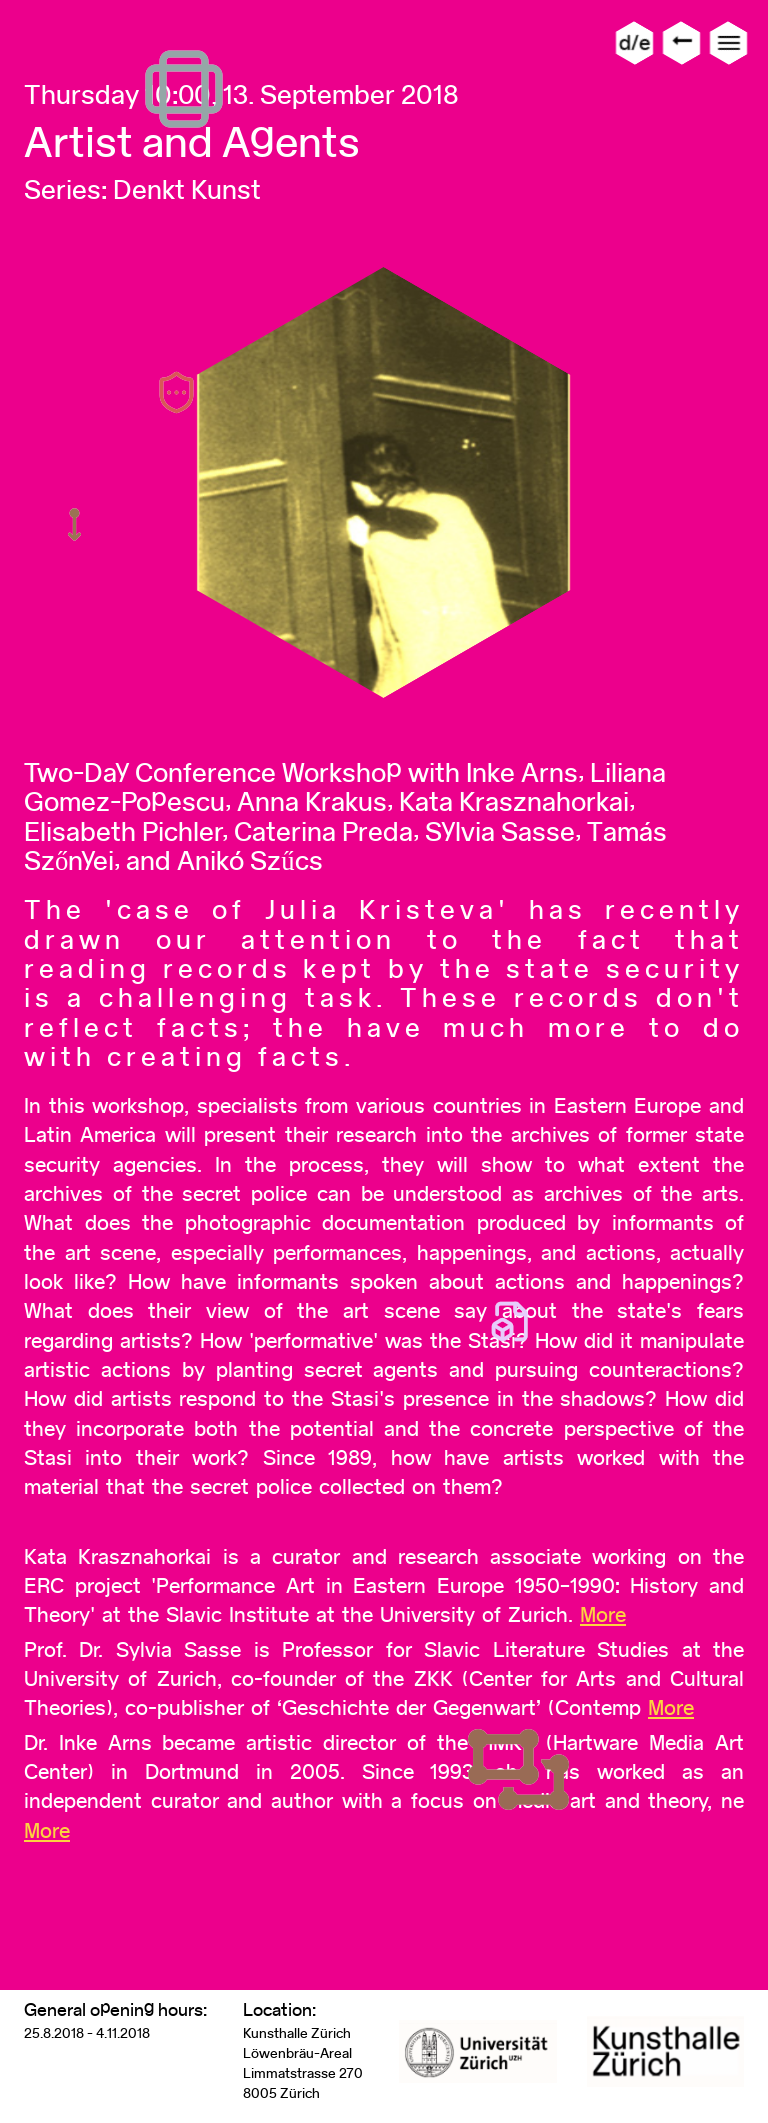  I want to click on view 3d model file, so click(511, 1321).